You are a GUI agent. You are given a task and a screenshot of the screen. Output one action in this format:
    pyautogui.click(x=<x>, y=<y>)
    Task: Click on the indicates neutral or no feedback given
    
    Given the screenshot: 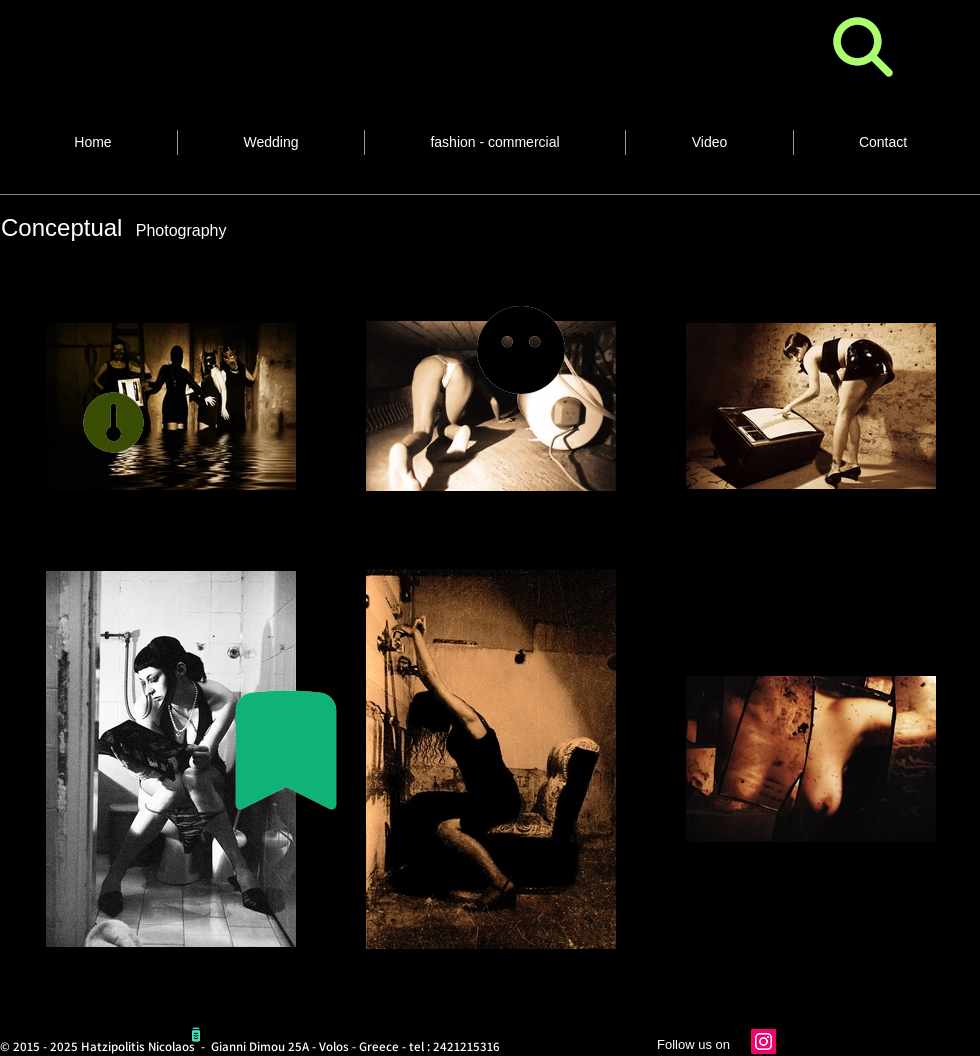 What is the action you would take?
    pyautogui.click(x=521, y=350)
    